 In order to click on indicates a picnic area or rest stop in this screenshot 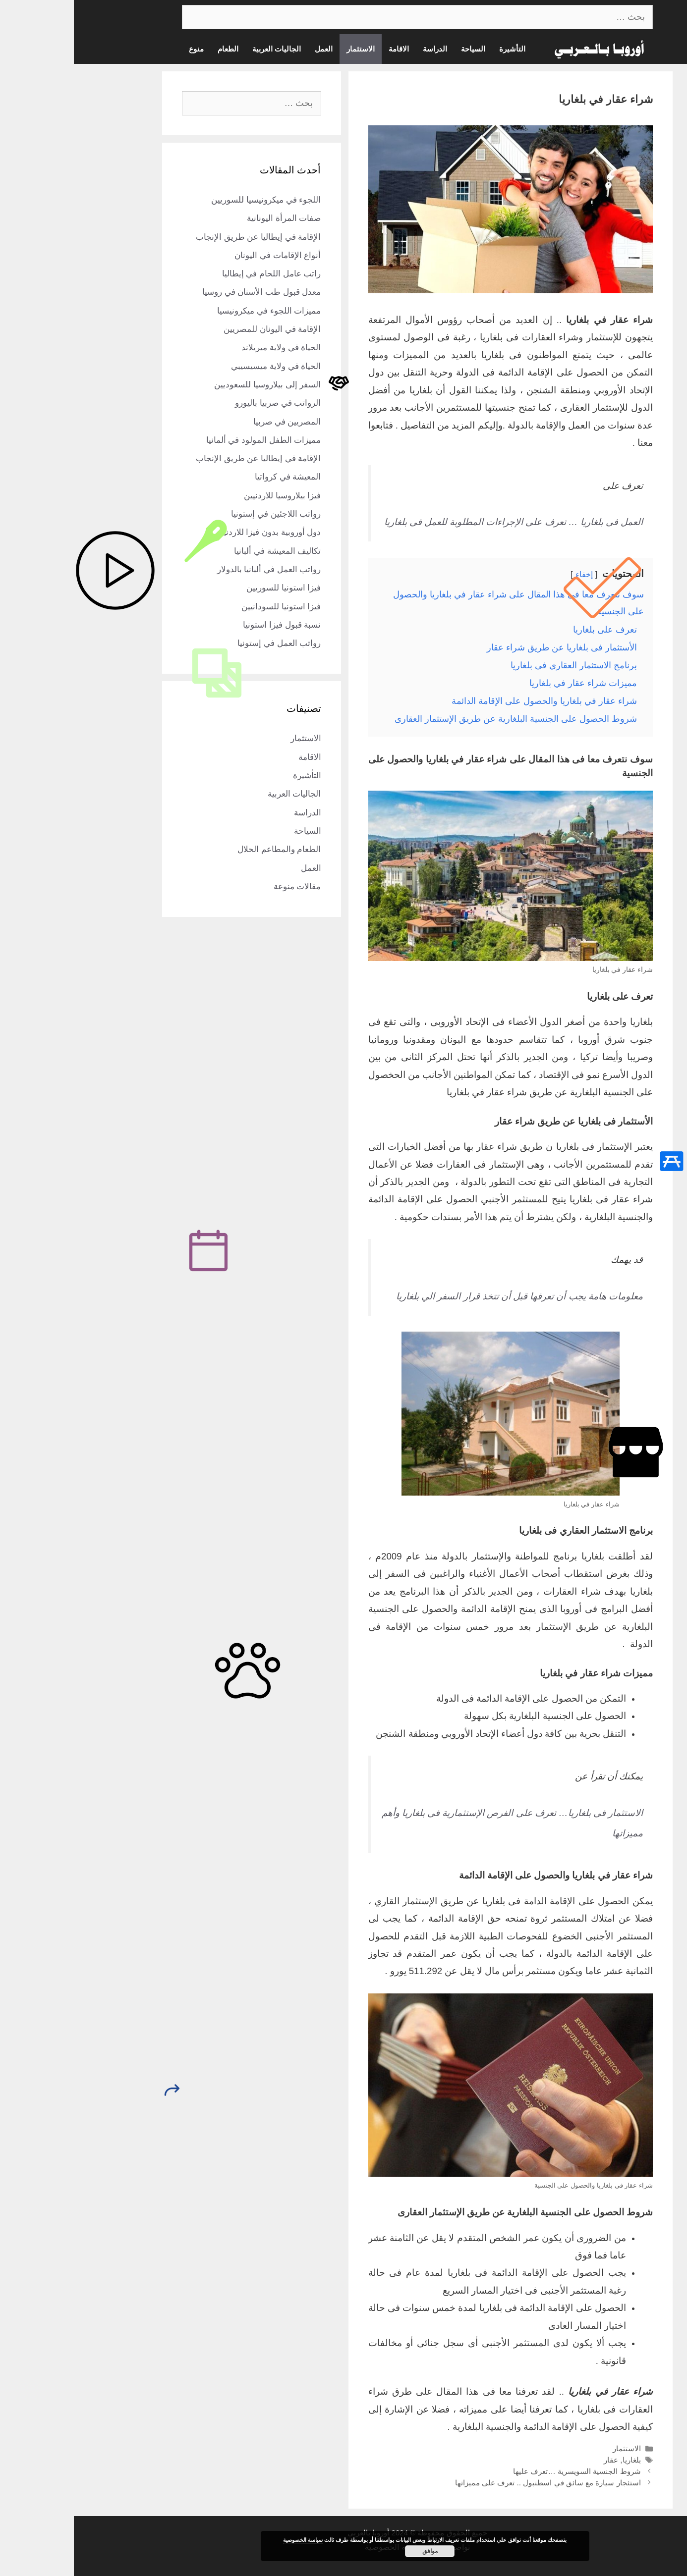, I will do `click(672, 1161)`.